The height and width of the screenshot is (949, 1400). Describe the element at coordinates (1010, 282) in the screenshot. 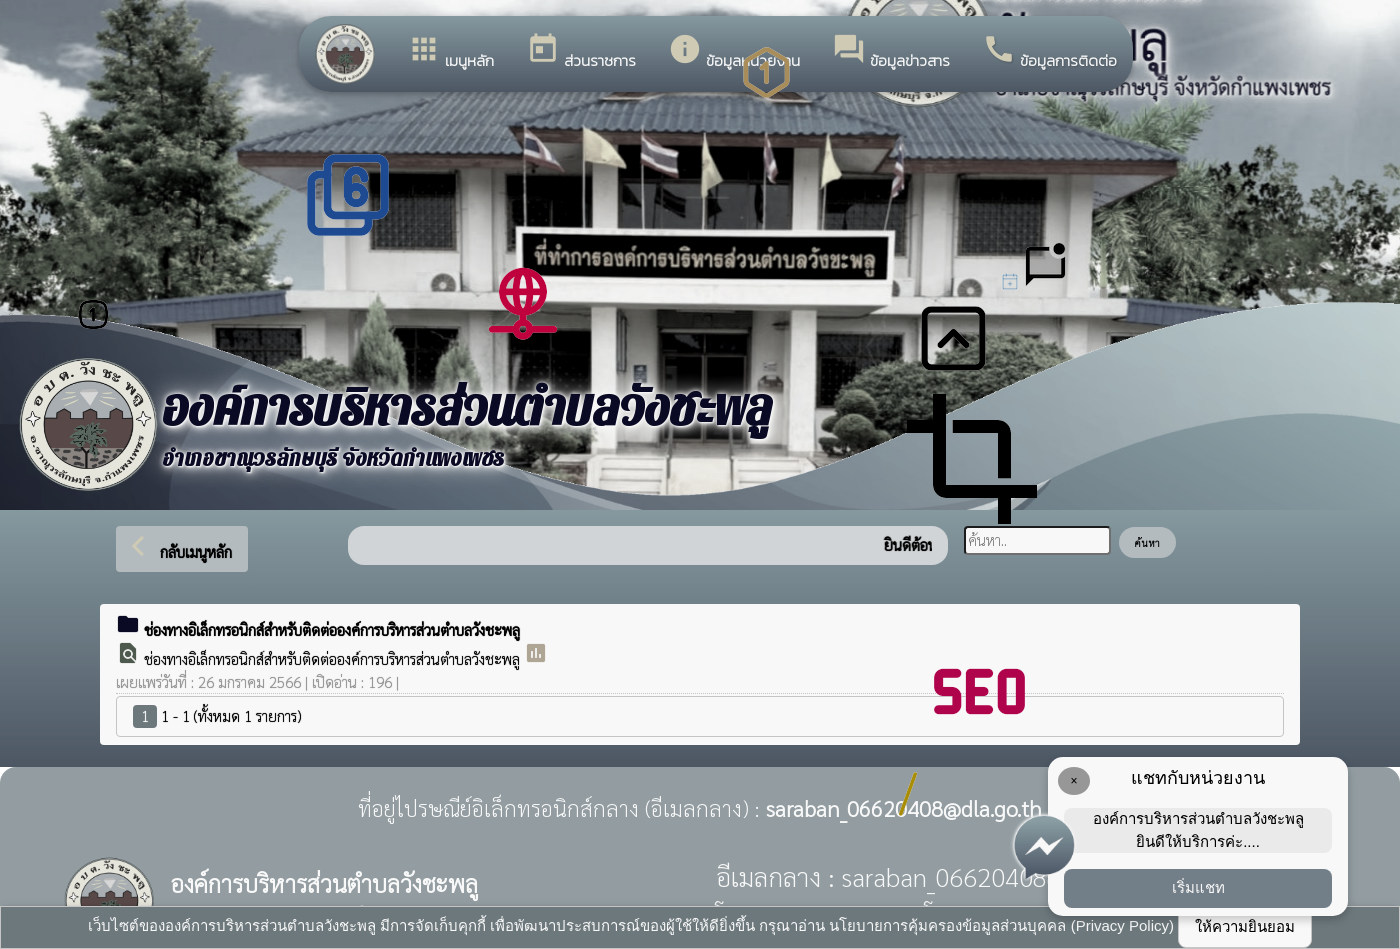

I see `add a new calendar event` at that location.